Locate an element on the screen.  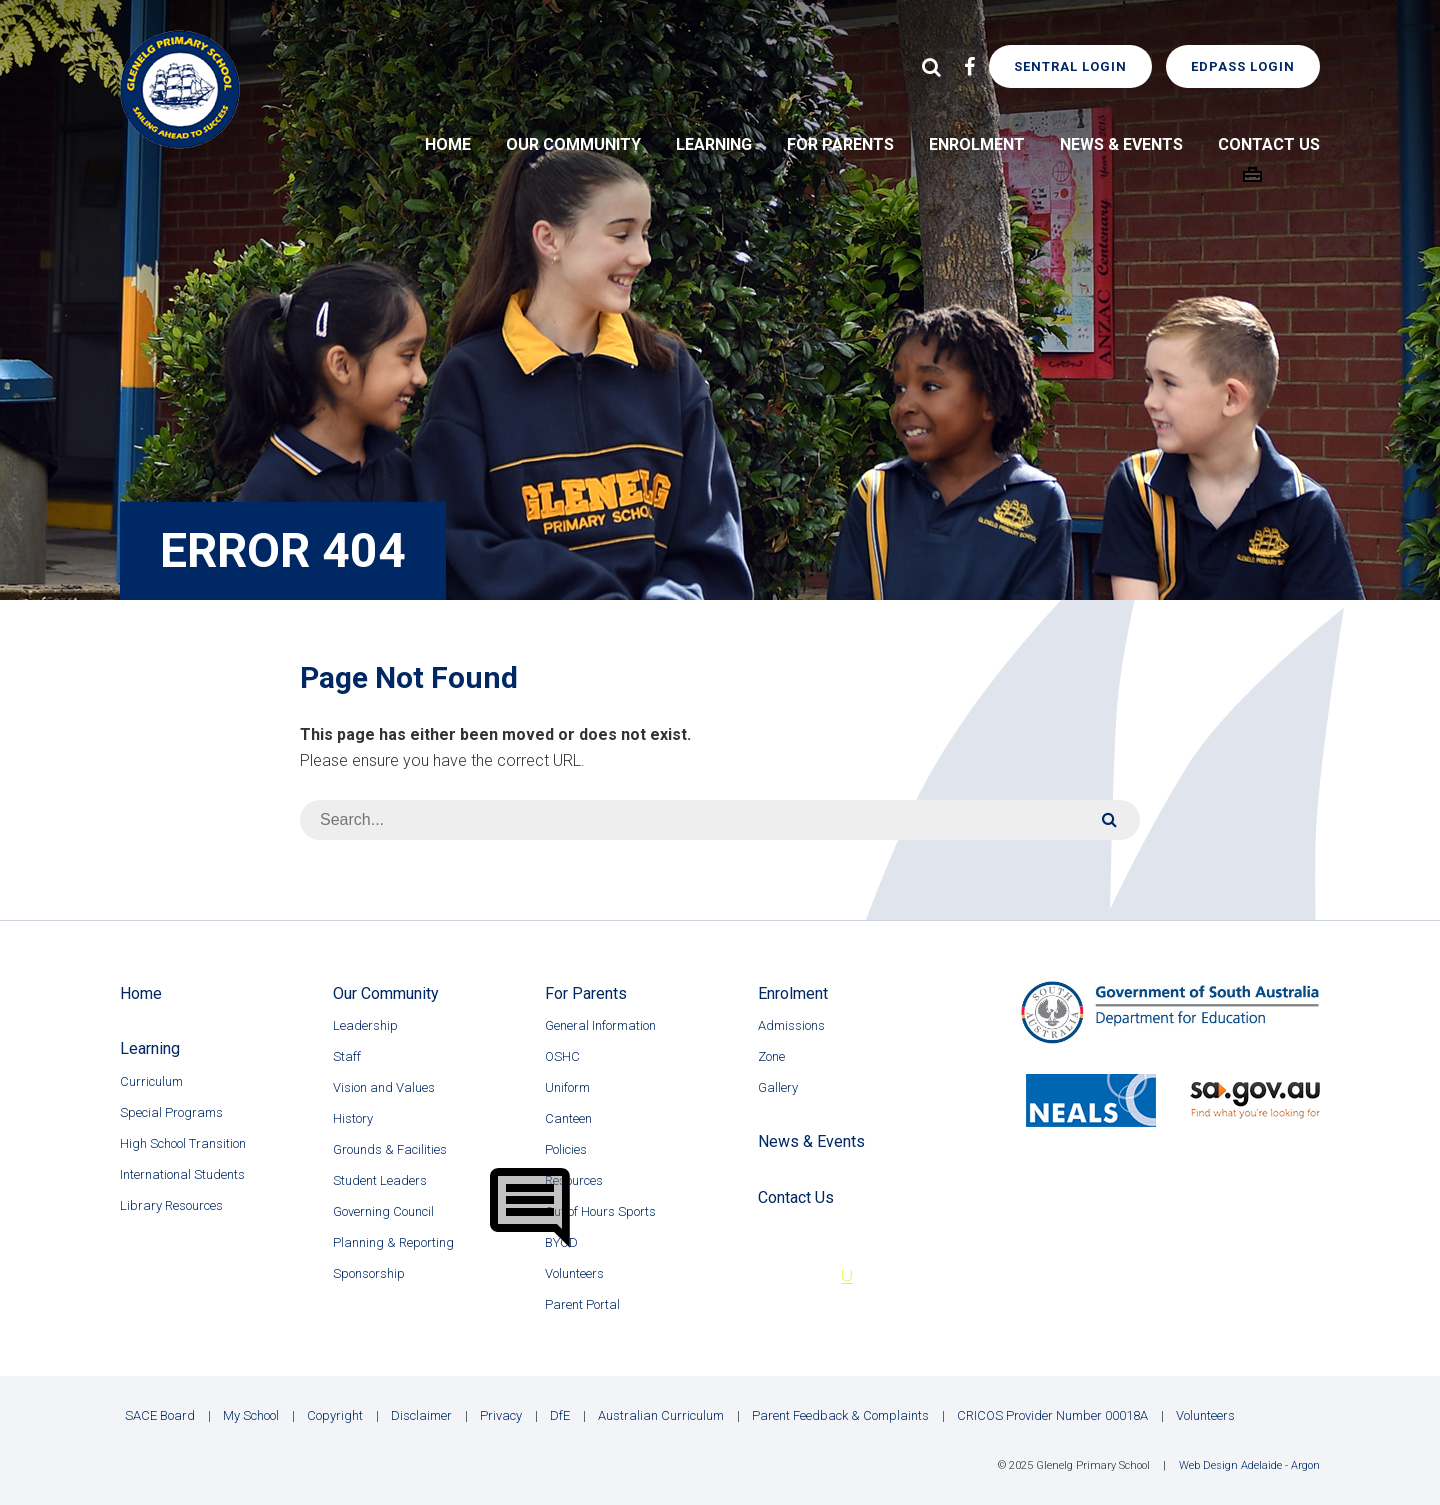
open comments section is located at coordinates (530, 1208).